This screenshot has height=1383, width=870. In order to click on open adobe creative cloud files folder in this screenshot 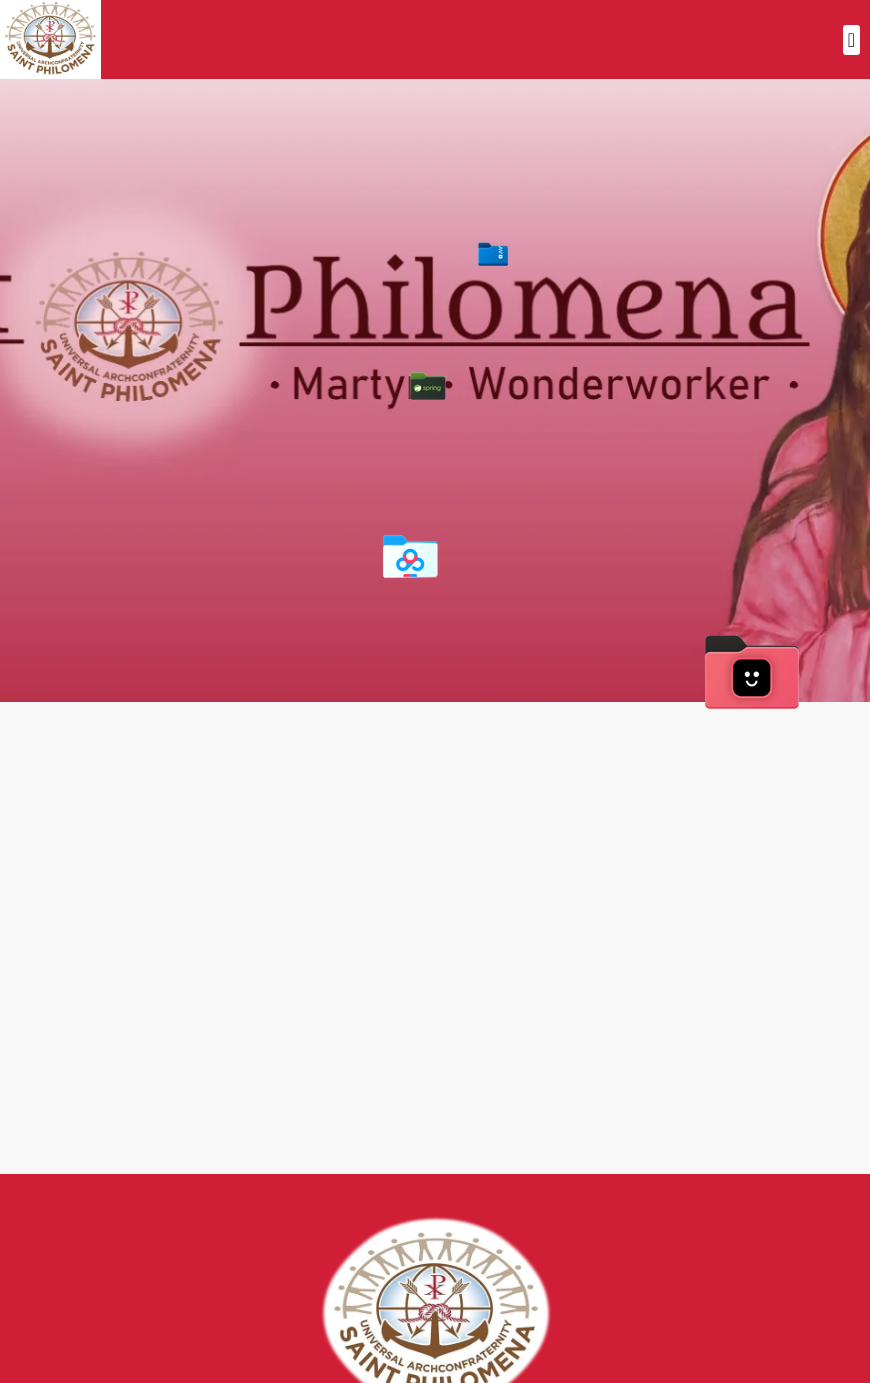, I will do `click(751, 674)`.